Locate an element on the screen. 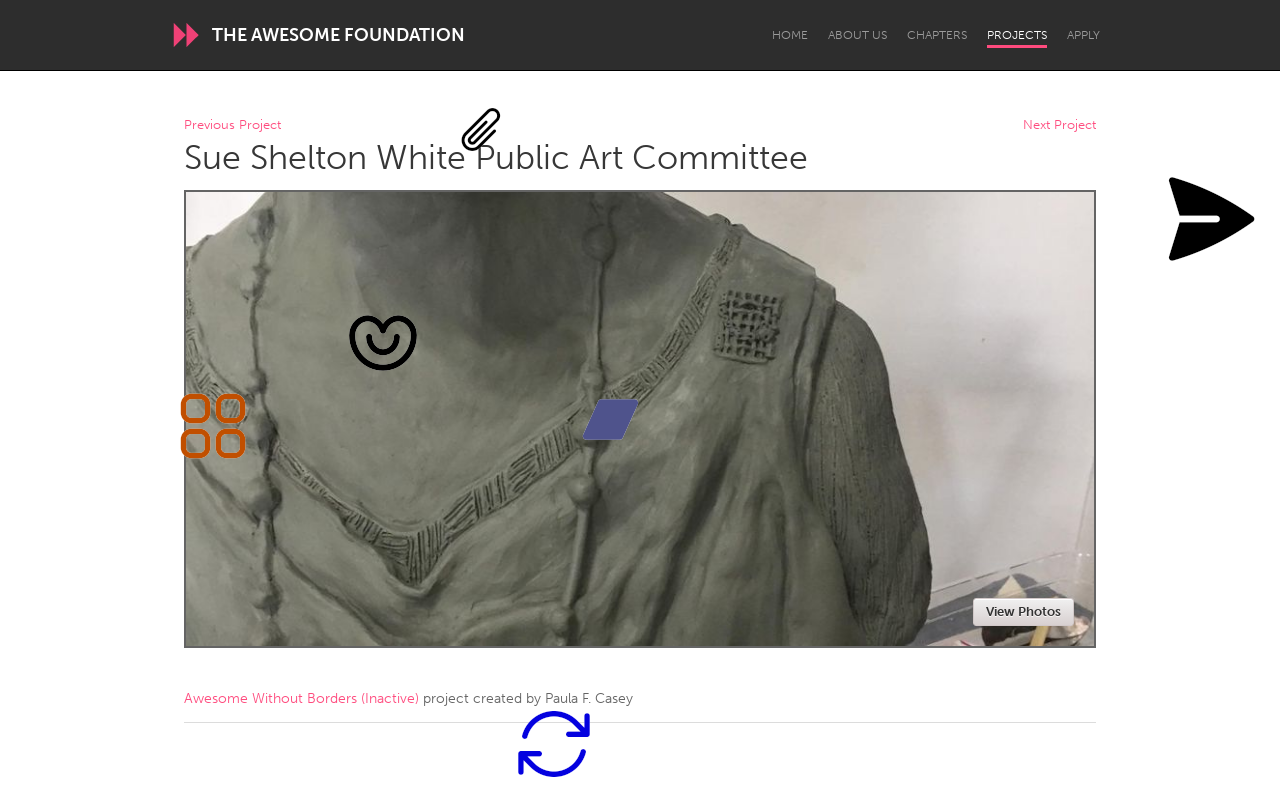 Image resolution: width=1280 pixels, height=801 pixels. insert a parallelogram shape is located at coordinates (610, 419).